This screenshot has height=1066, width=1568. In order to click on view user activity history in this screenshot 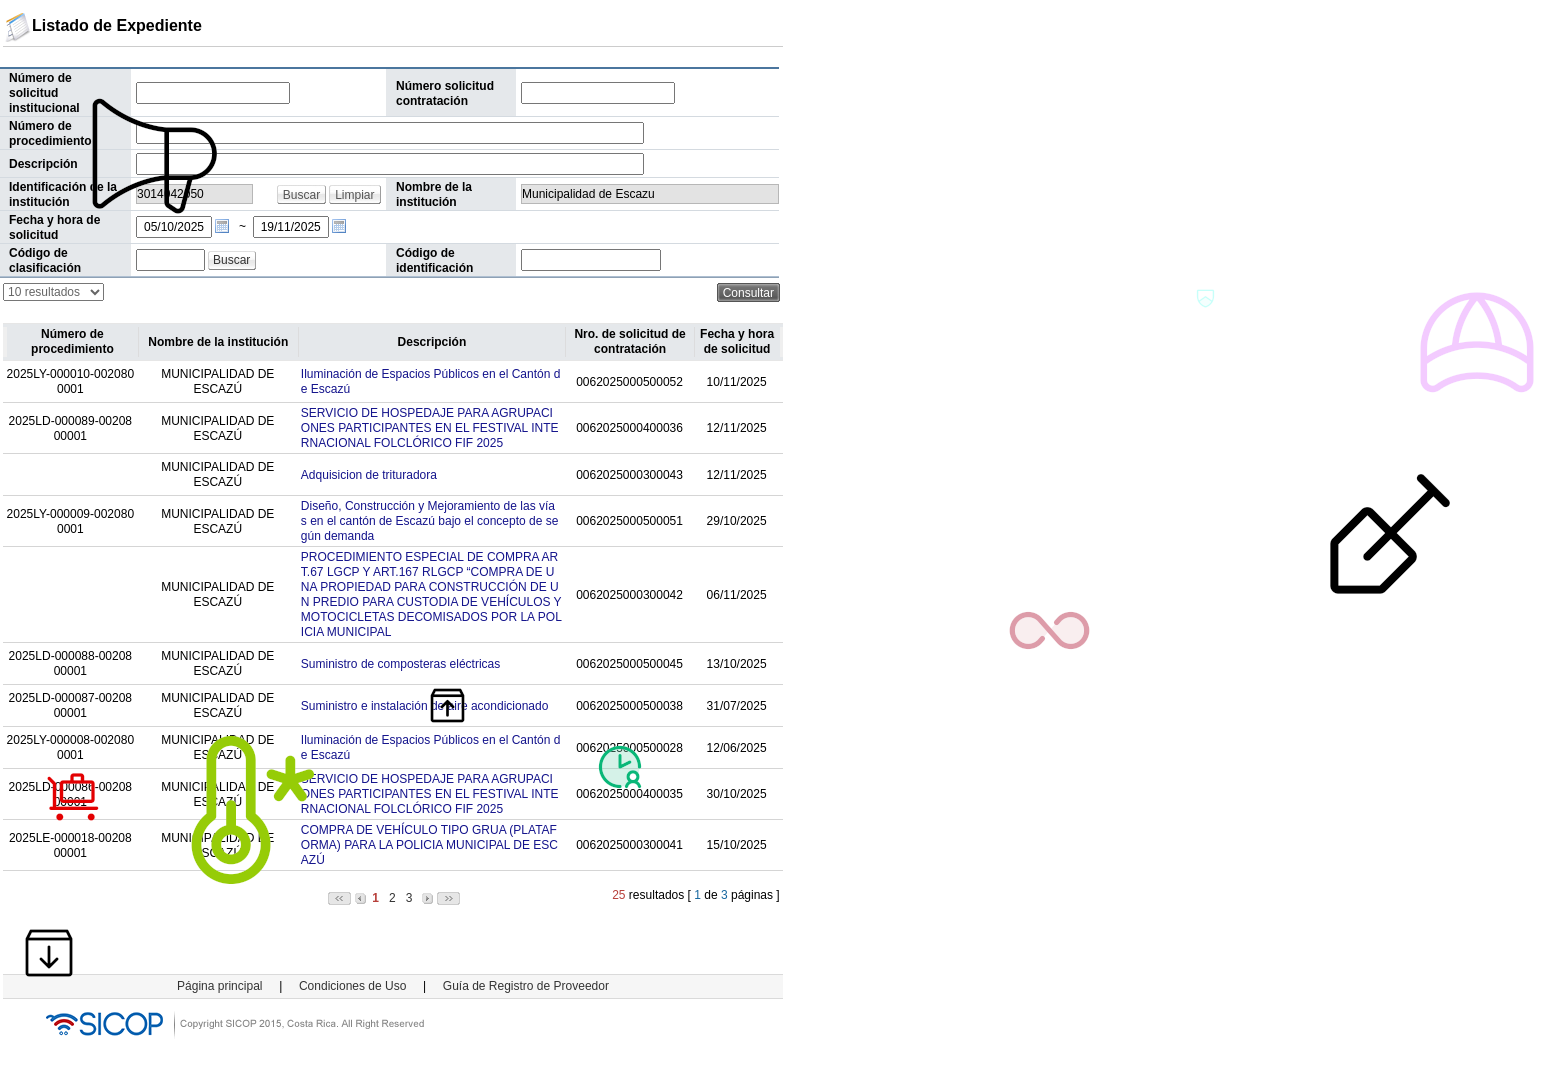, I will do `click(620, 767)`.